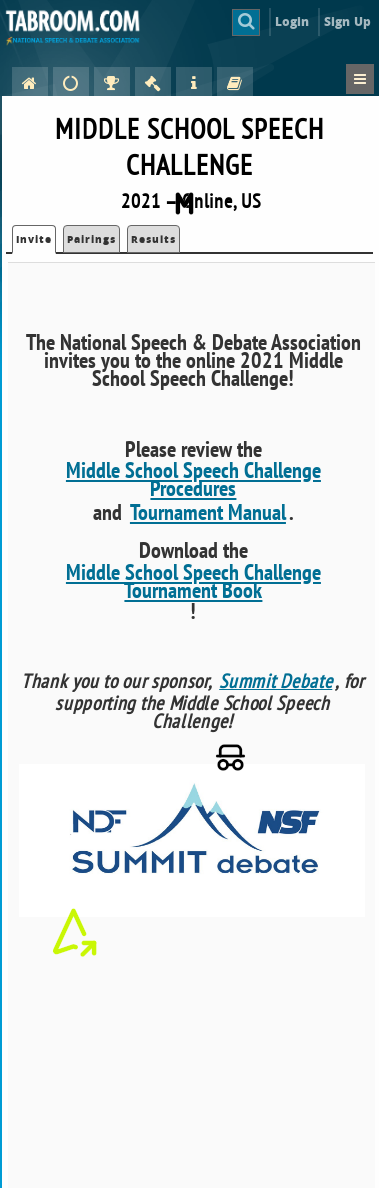 The width and height of the screenshot is (379, 1188). I want to click on indicates medium size option, so click(184, 203).